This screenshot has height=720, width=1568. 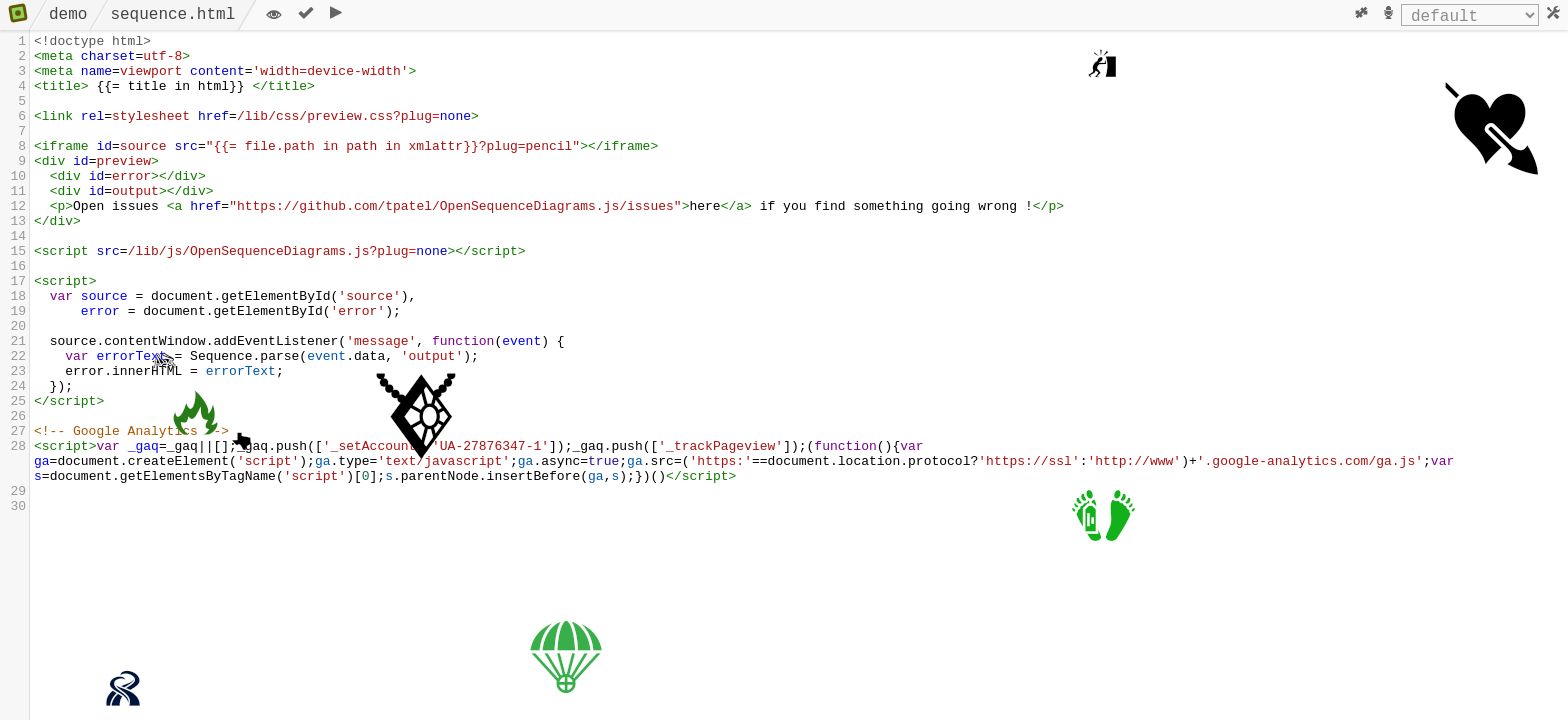 What do you see at coordinates (1492, 128) in the screenshot?
I see `indicates a match or romantic connection in a dating app` at bounding box center [1492, 128].